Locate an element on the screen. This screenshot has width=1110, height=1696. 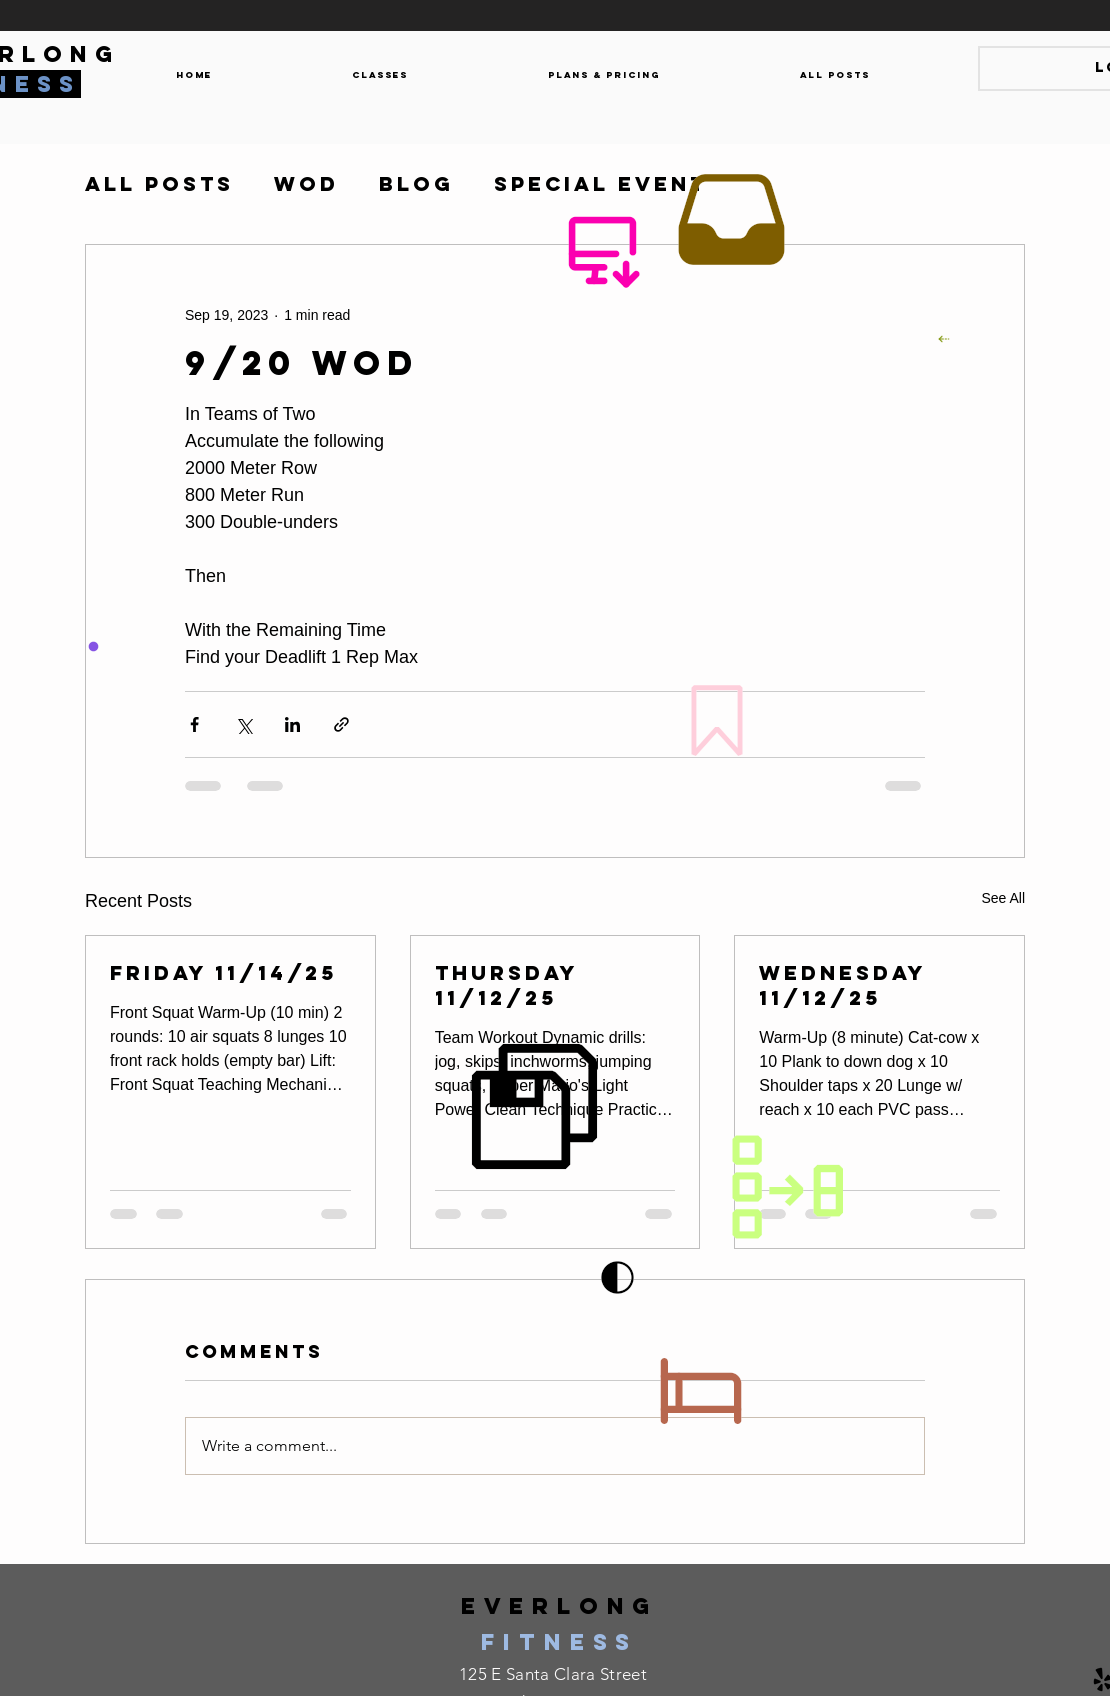
indicates an unread notification or new item is located at coordinates (93, 646).